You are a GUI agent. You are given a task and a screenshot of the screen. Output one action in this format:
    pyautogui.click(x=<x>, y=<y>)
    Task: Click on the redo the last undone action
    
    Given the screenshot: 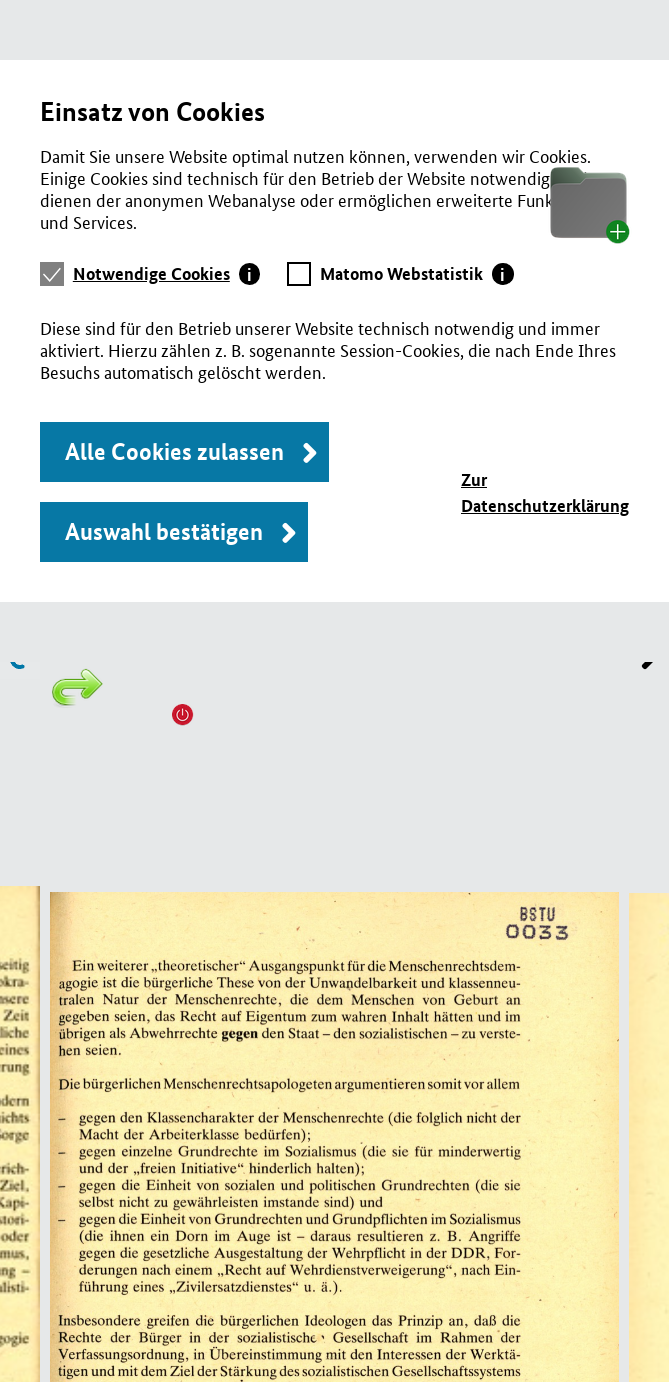 What is the action you would take?
    pyautogui.click(x=77, y=685)
    